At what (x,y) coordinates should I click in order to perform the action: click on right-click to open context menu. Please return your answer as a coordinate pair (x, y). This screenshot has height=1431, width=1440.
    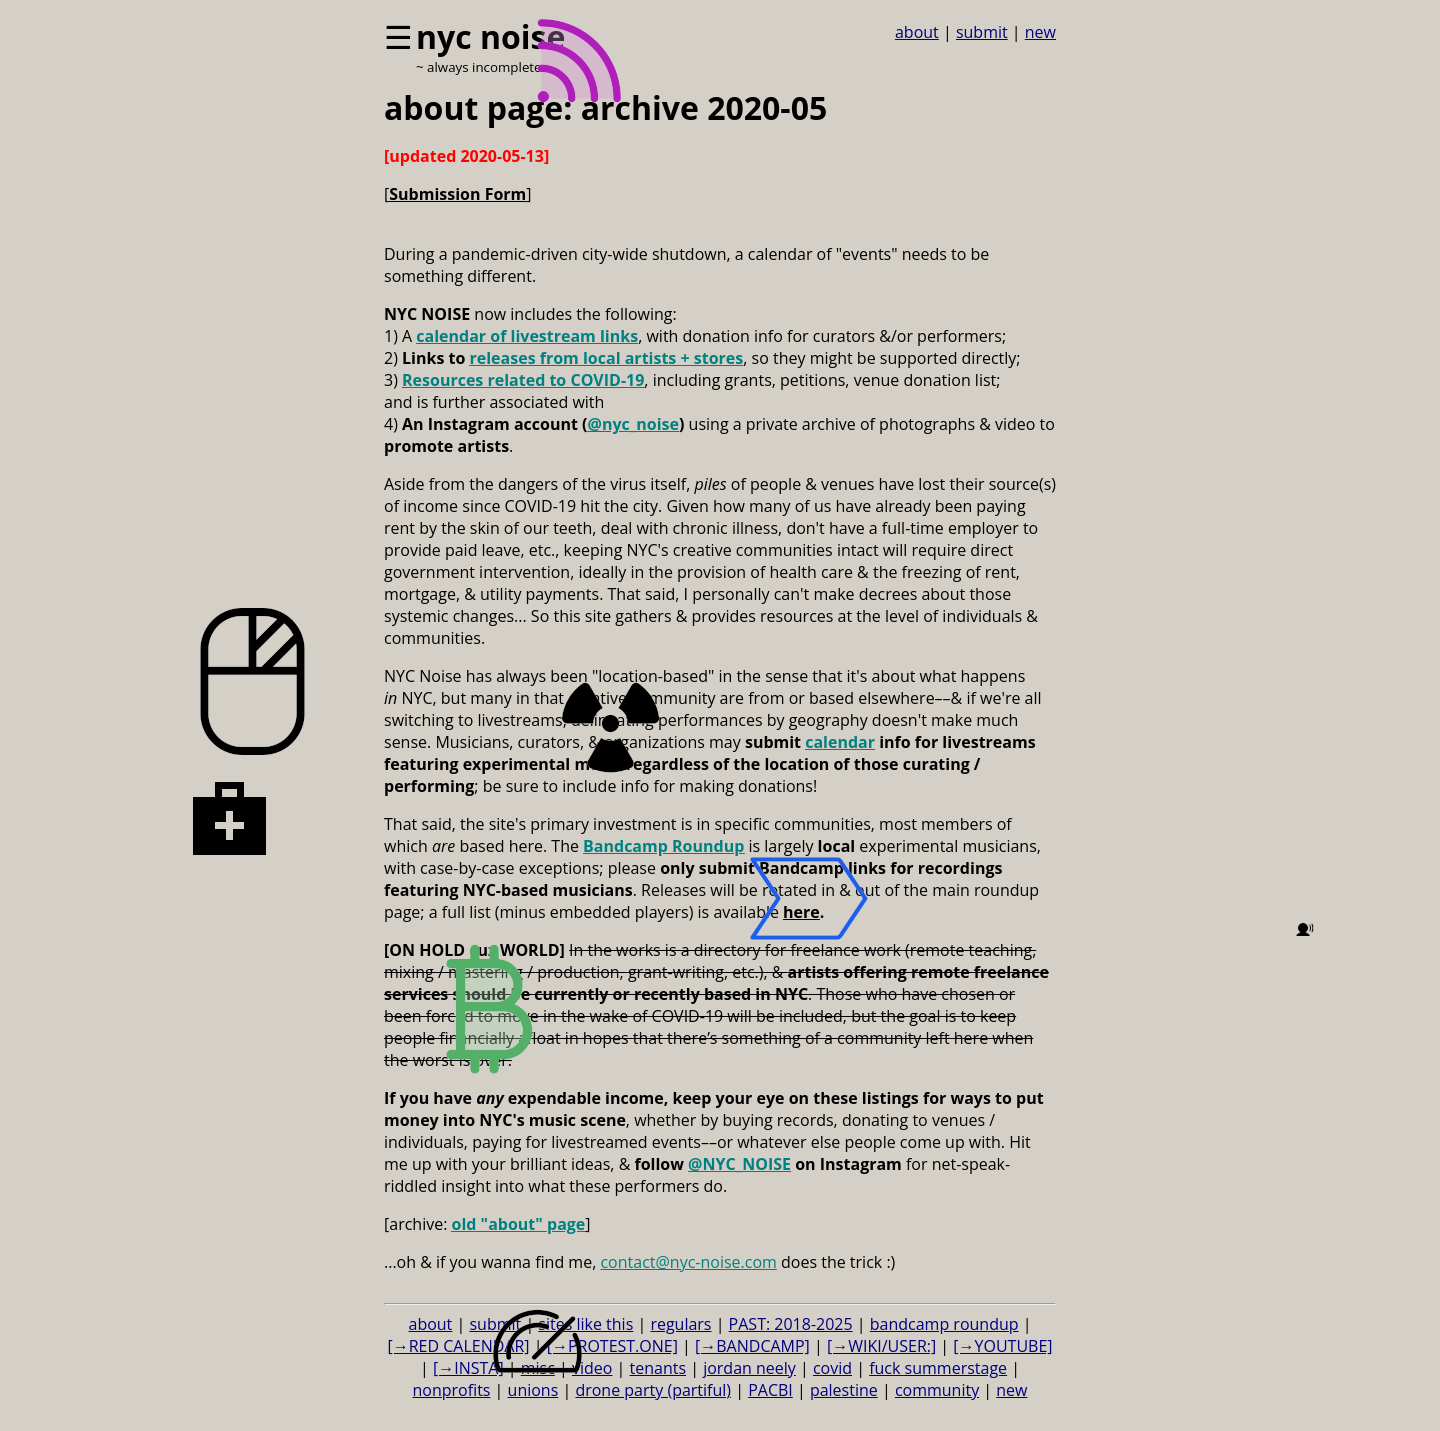
    Looking at the image, I should click on (252, 681).